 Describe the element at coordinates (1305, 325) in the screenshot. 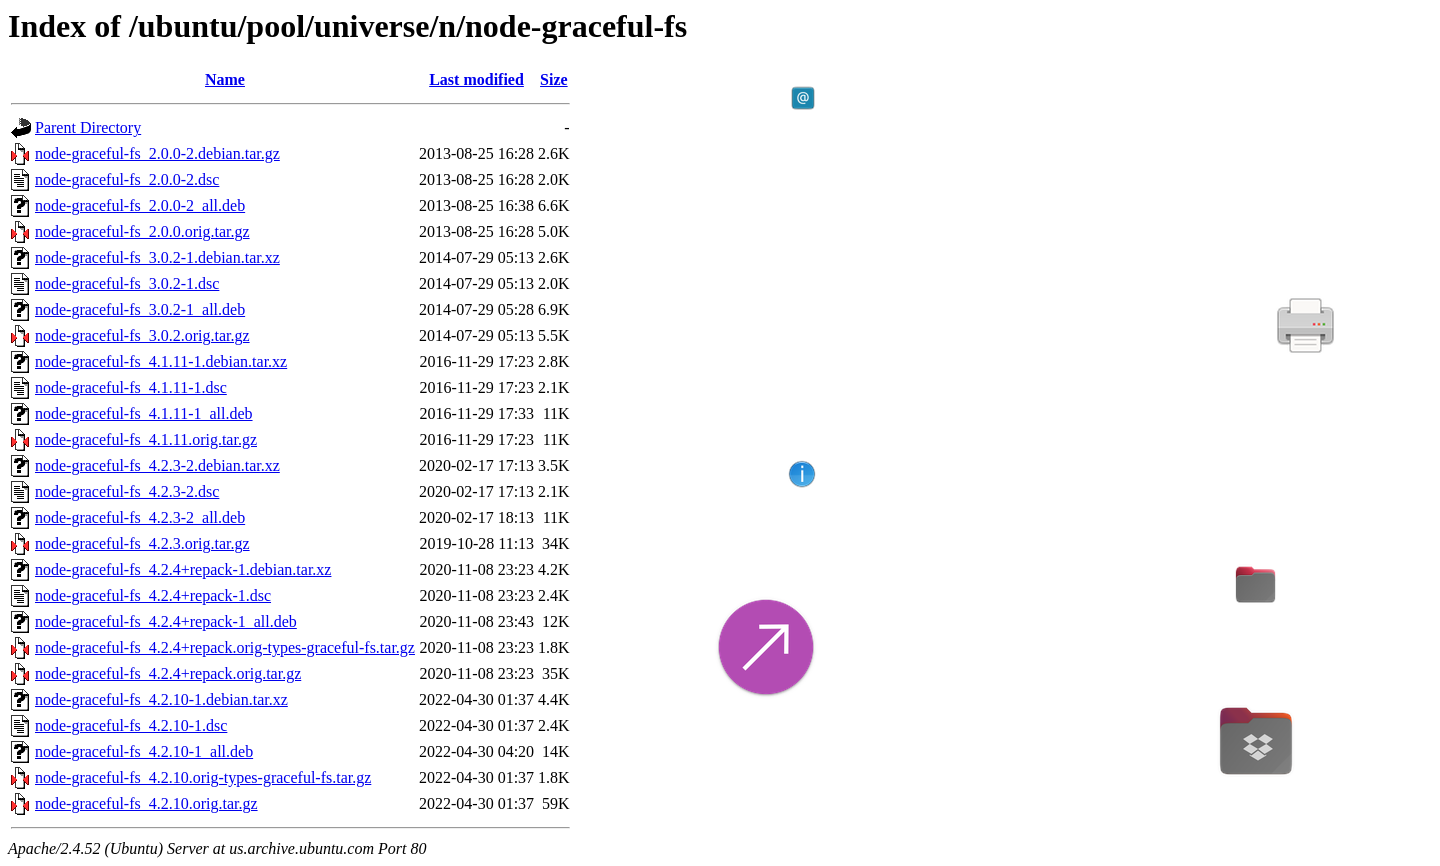

I see `access printer settings and devices` at that location.